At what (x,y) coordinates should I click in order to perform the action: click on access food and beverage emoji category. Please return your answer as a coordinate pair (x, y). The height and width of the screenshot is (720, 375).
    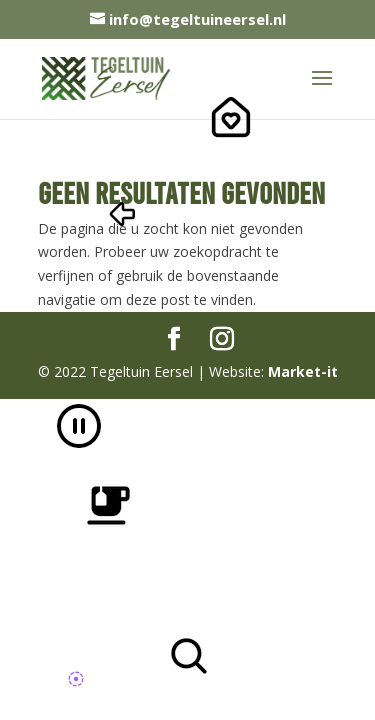
    Looking at the image, I should click on (108, 505).